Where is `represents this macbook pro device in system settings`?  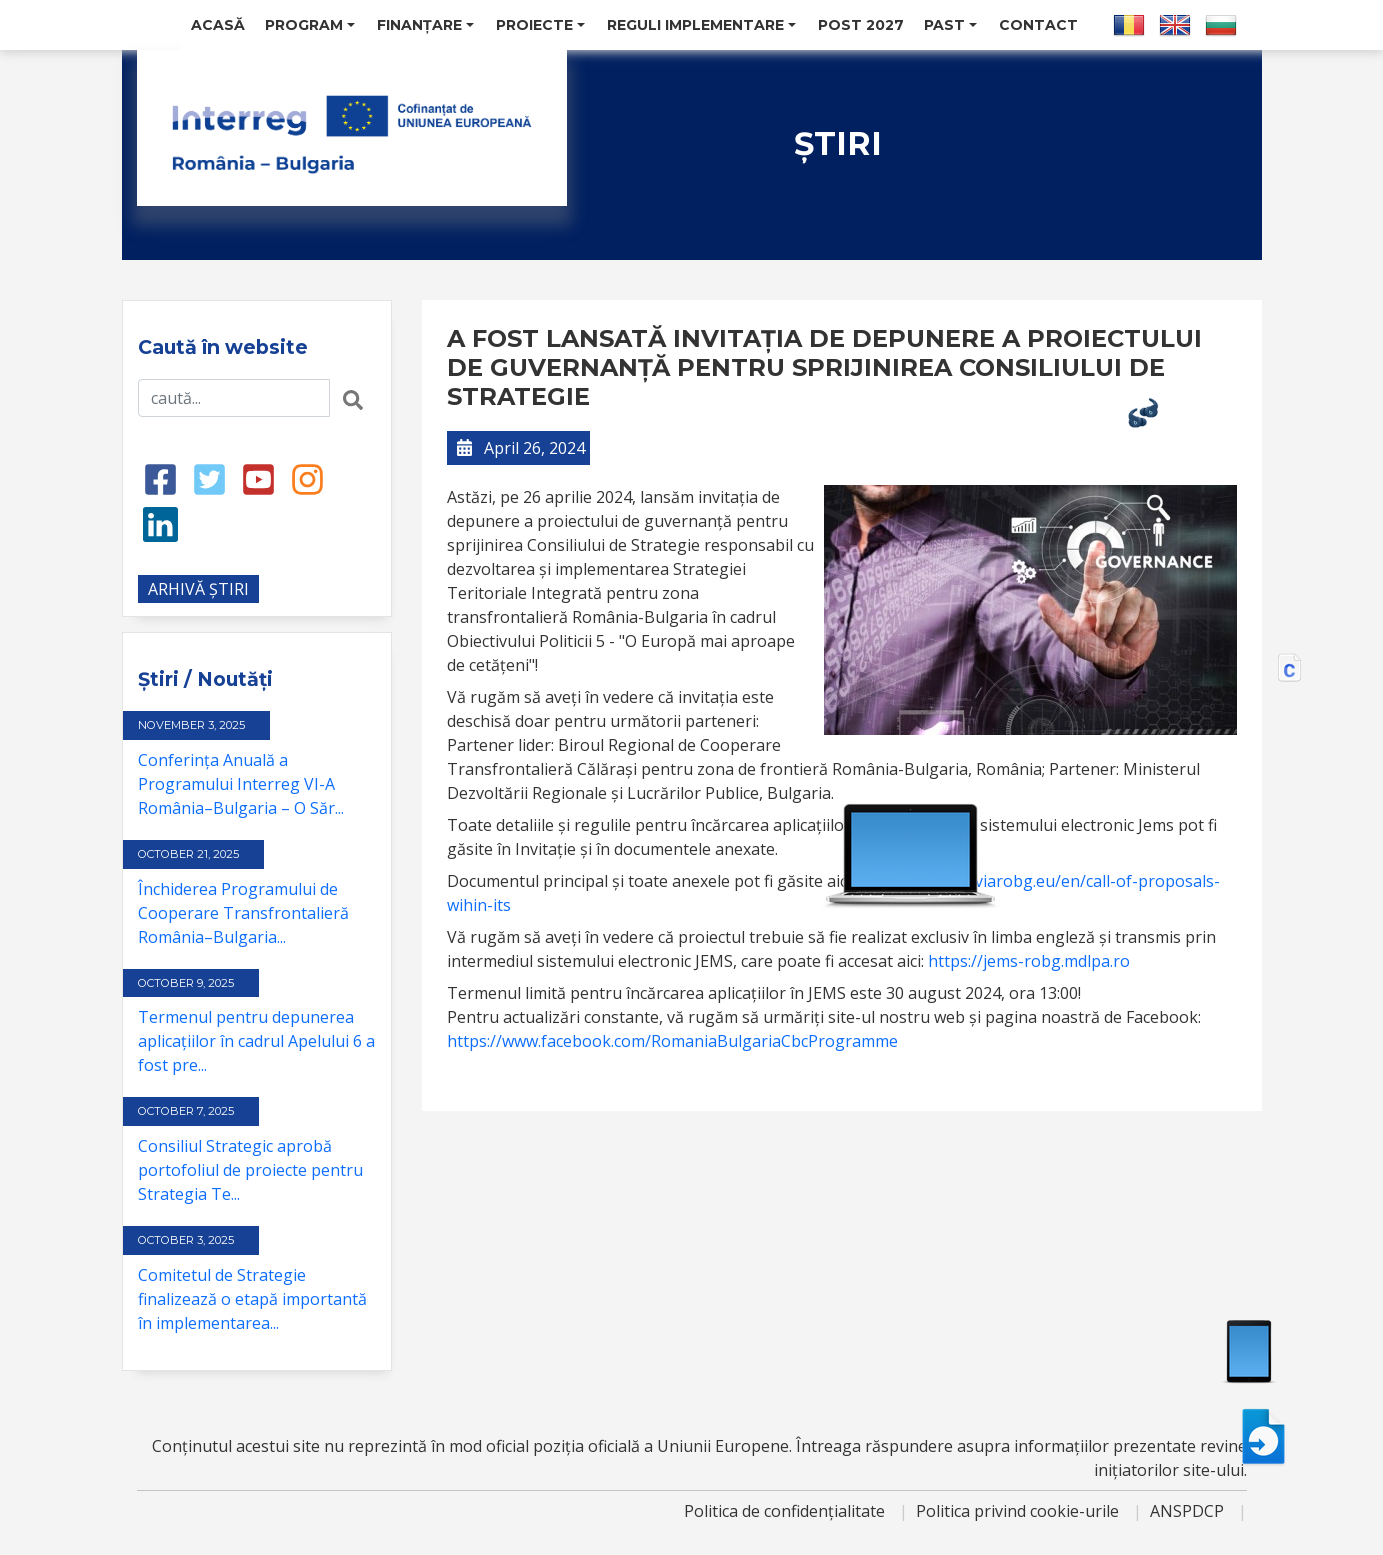
represents this macbook pro device in system settings is located at coordinates (910, 843).